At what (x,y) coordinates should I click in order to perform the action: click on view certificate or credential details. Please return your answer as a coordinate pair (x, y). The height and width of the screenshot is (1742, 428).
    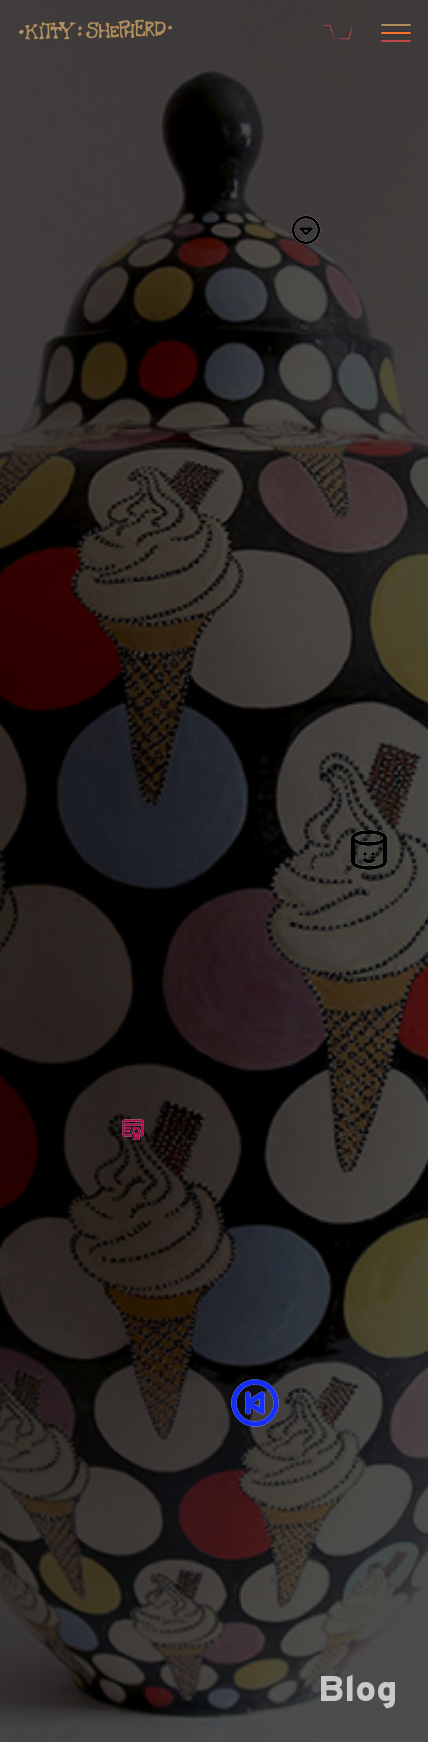
    Looking at the image, I should click on (133, 1128).